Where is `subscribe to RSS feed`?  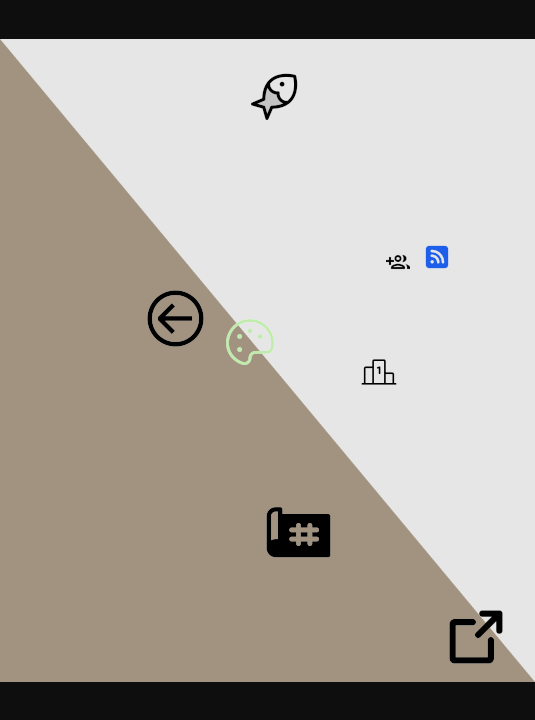
subscribe to RSS feed is located at coordinates (437, 257).